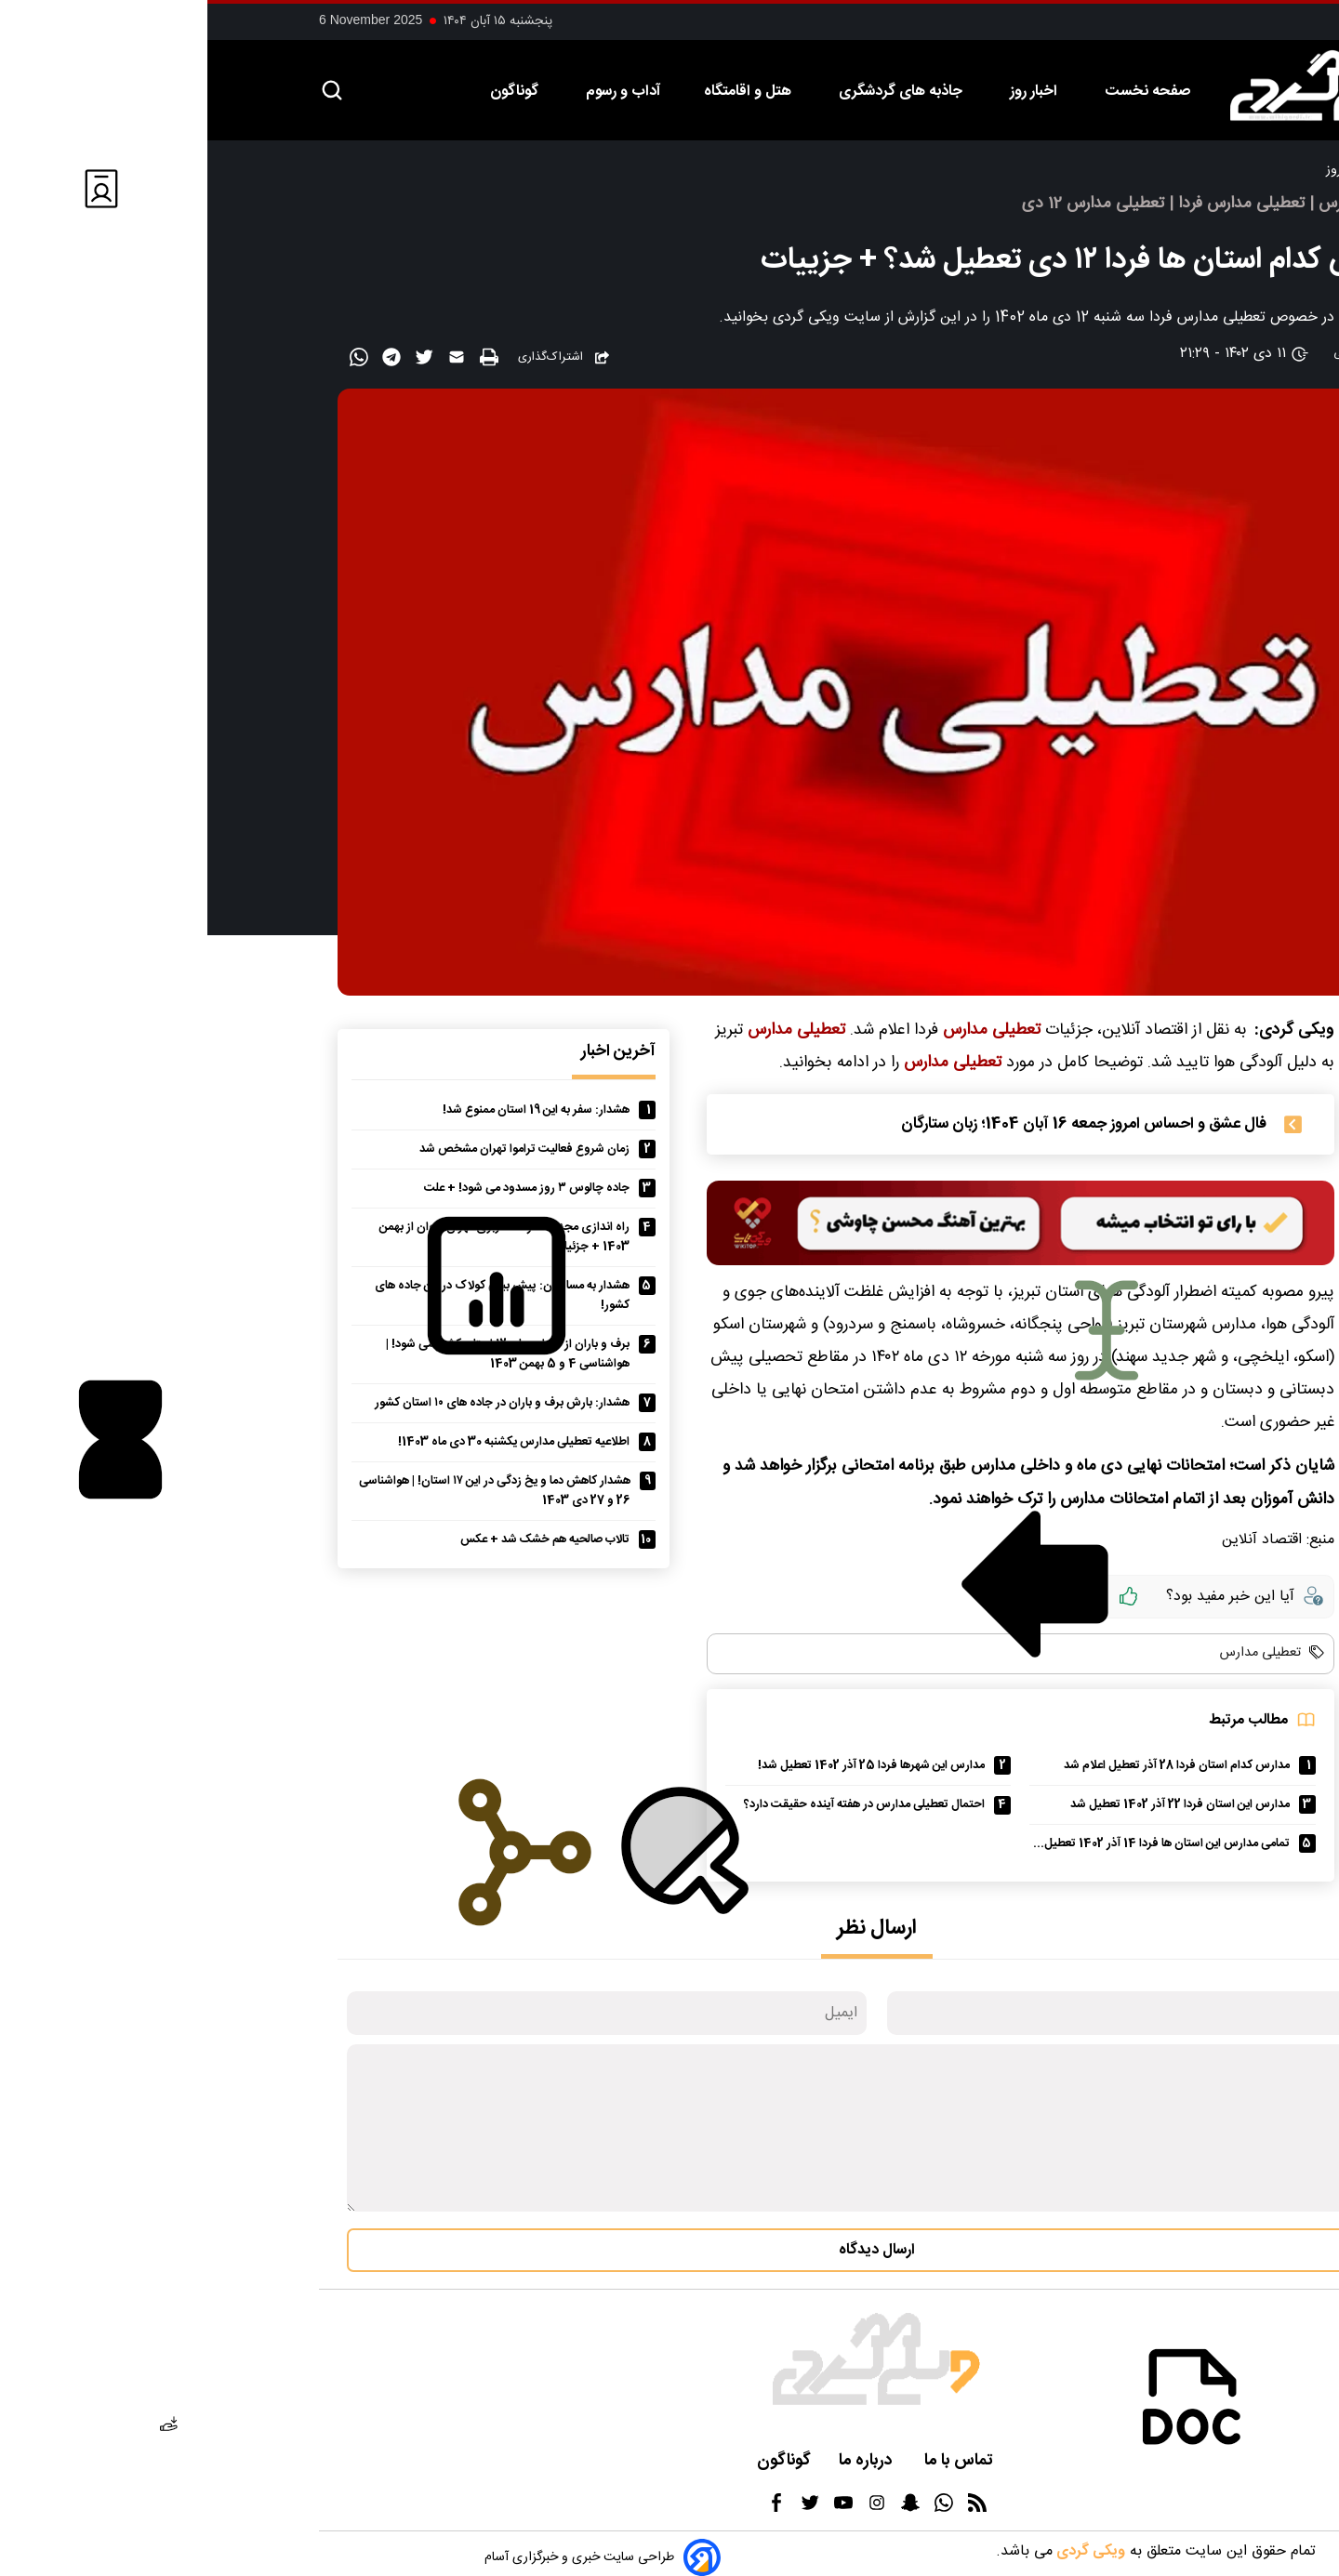 Image resolution: width=1339 pixels, height=2576 pixels. I want to click on receive or accept an incoming item, so click(169, 2424).